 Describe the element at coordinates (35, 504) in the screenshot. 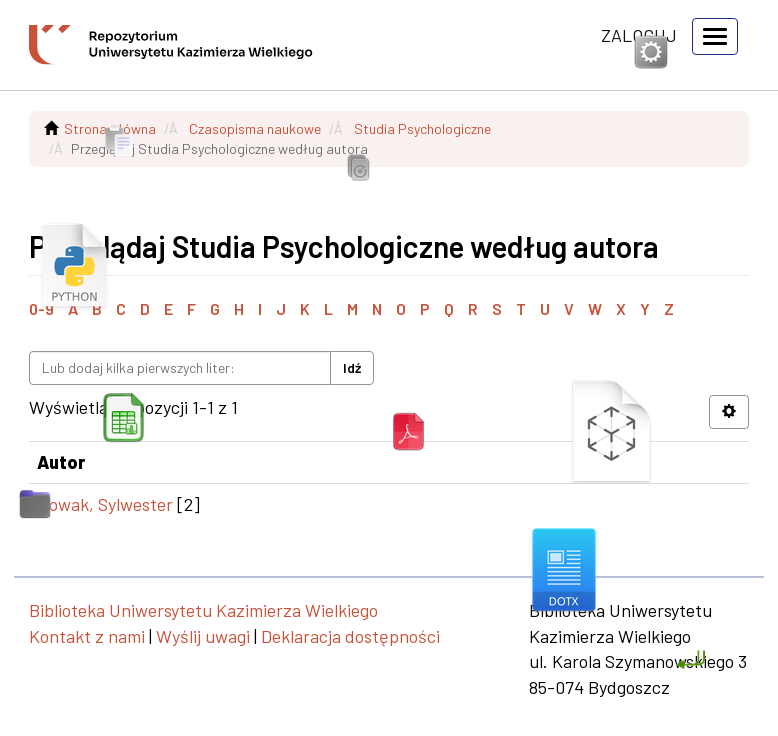

I see `open folder to view contents` at that location.